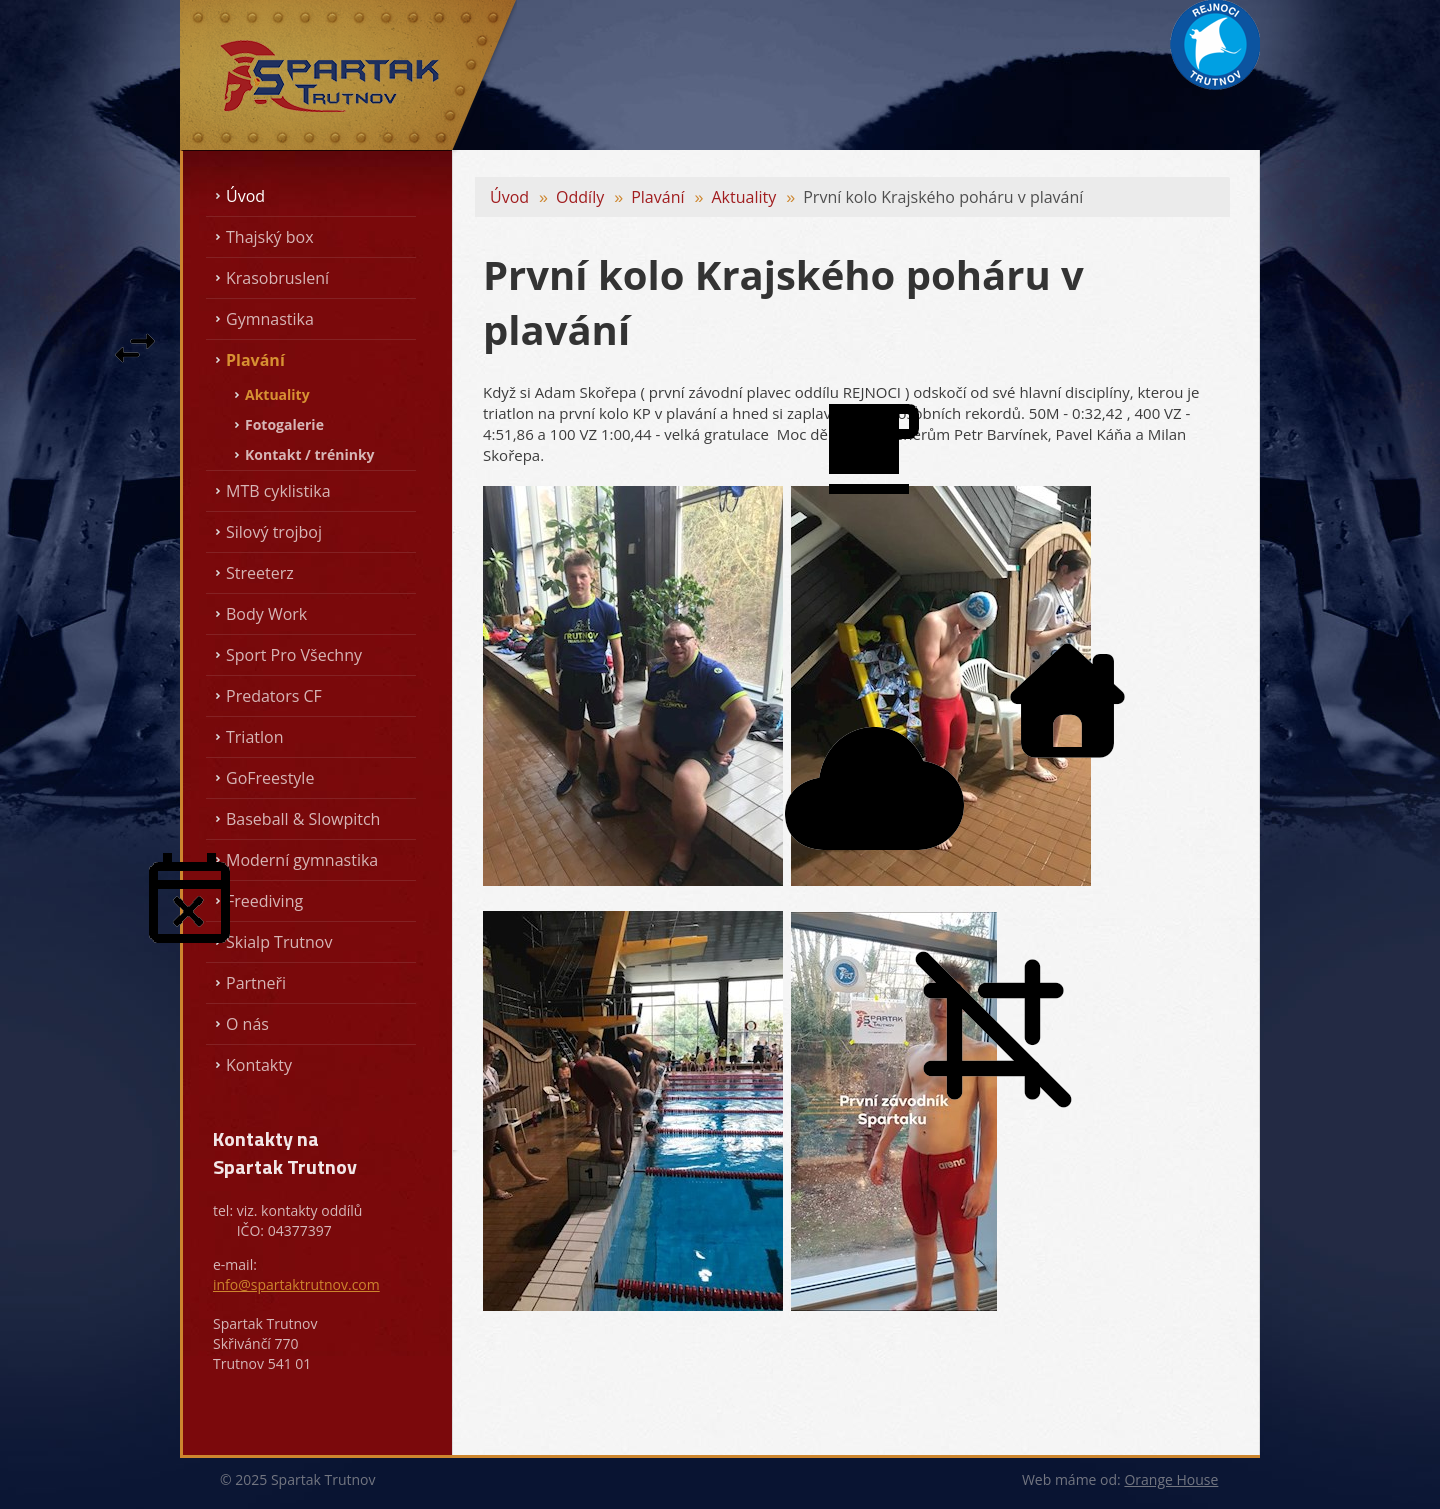  What do you see at coordinates (874, 788) in the screenshot?
I see `indicates cloudy weather conditions` at bounding box center [874, 788].